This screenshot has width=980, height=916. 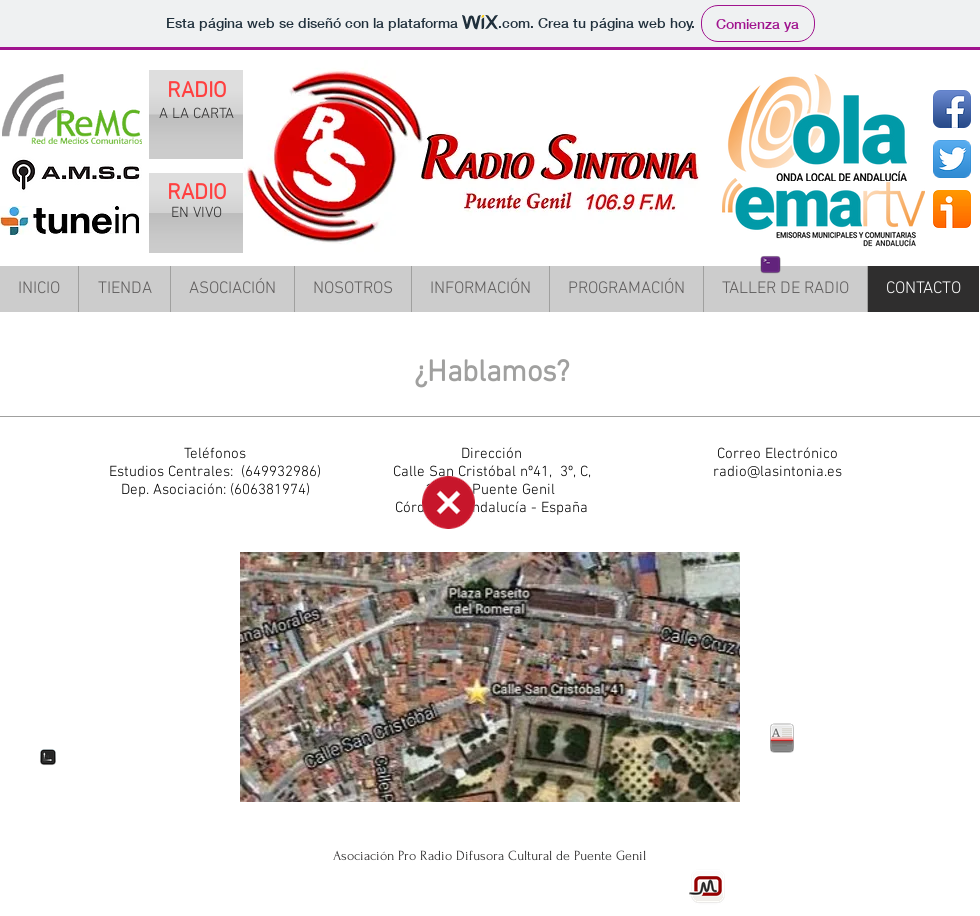 I want to click on open display preferences, so click(x=48, y=757).